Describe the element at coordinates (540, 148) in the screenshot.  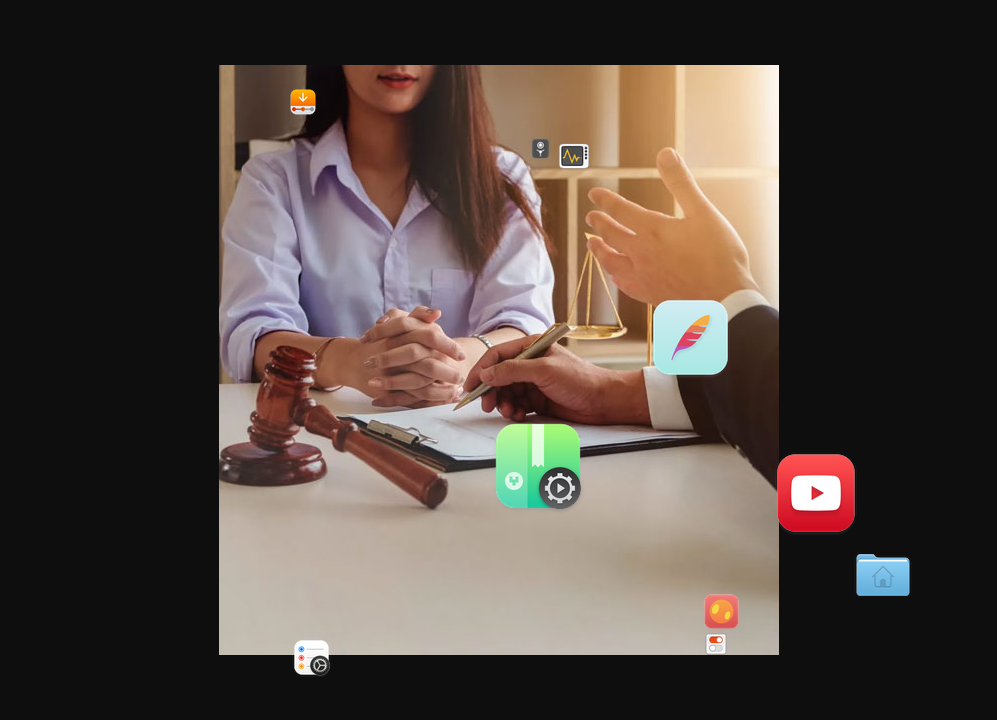
I see `open déjà dup backup application` at that location.